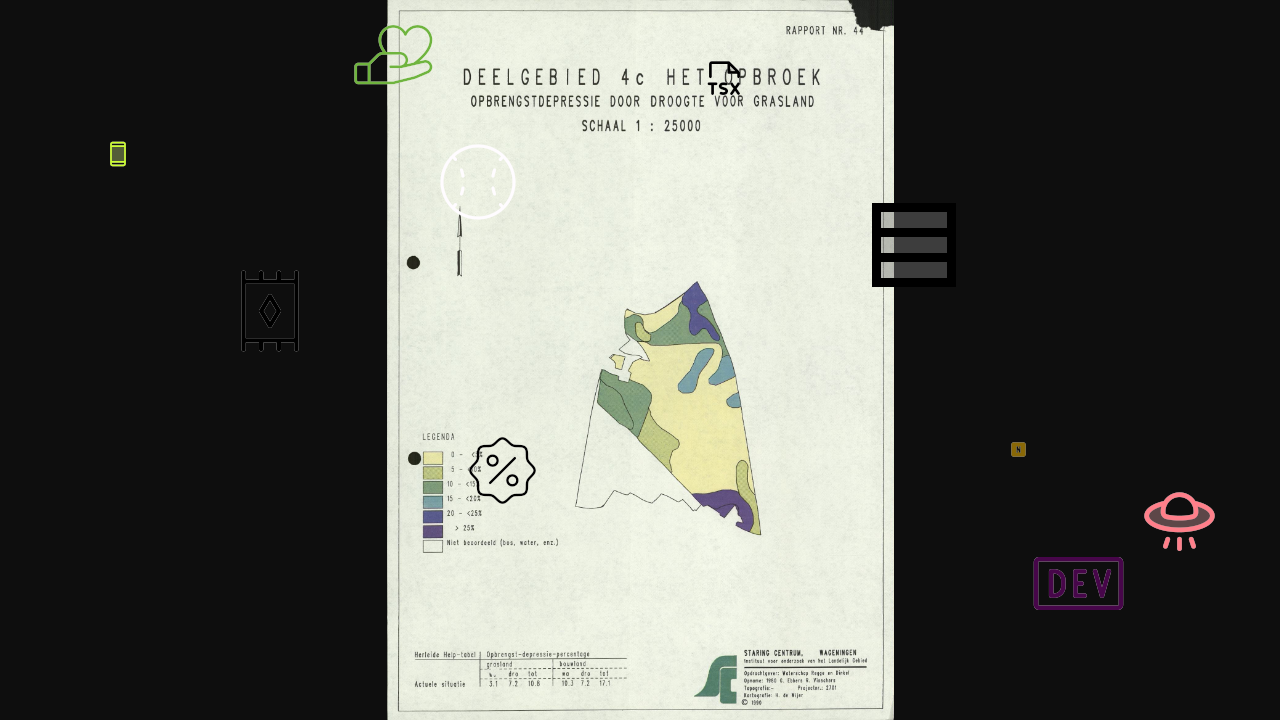 The height and width of the screenshot is (720, 1280). I want to click on donate or make a charitable contribution, so click(396, 56).